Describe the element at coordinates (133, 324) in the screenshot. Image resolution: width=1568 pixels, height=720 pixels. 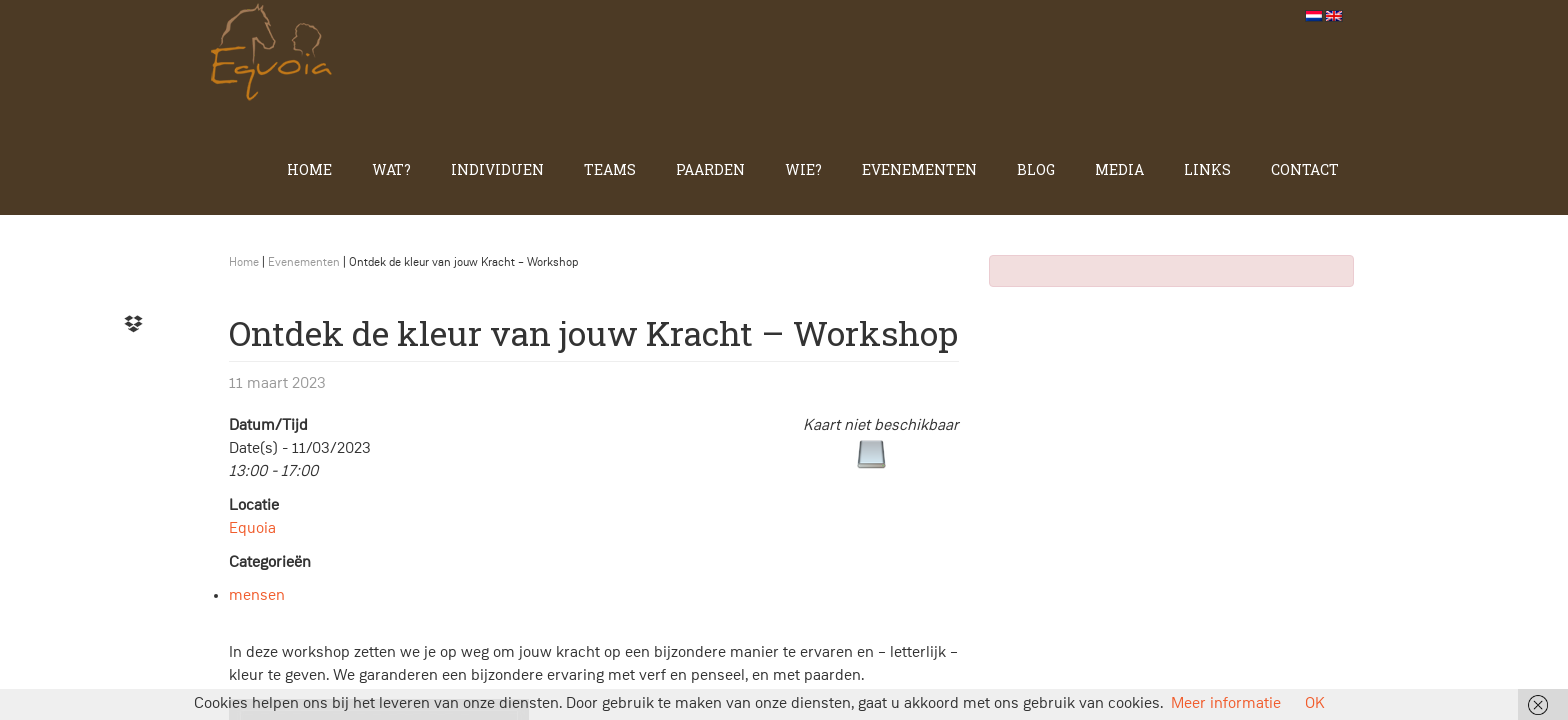
I see `open Dropbox cloud storage` at that location.